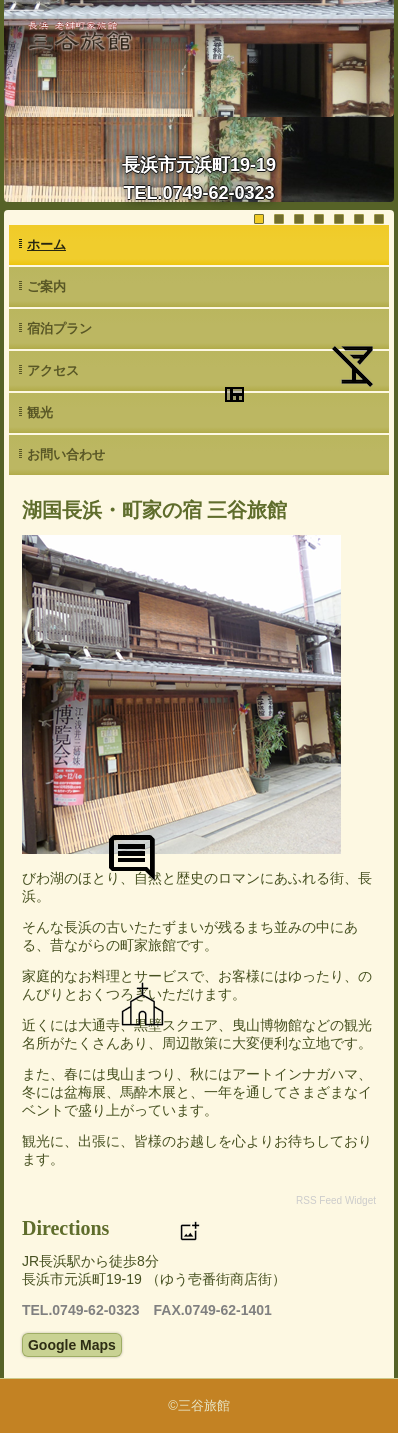  What do you see at coordinates (234, 395) in the screenshot?
I see `switch to quilt or mosaic view layout` at bounding box center [234, 395].